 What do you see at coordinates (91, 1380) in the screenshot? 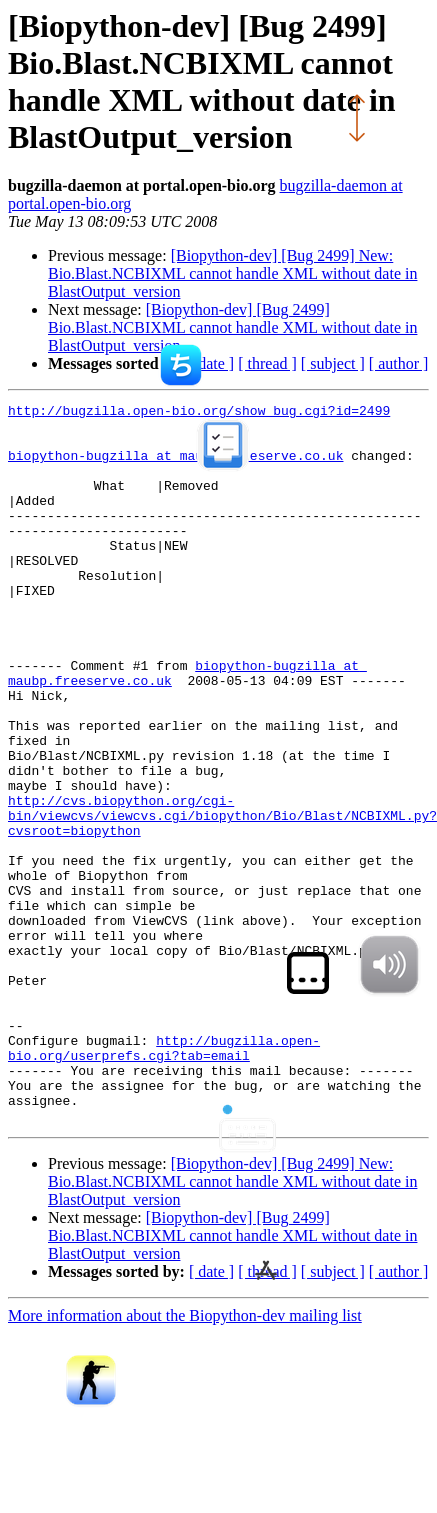
I see `launch counter-strike` at bounding box center [91, 1380].